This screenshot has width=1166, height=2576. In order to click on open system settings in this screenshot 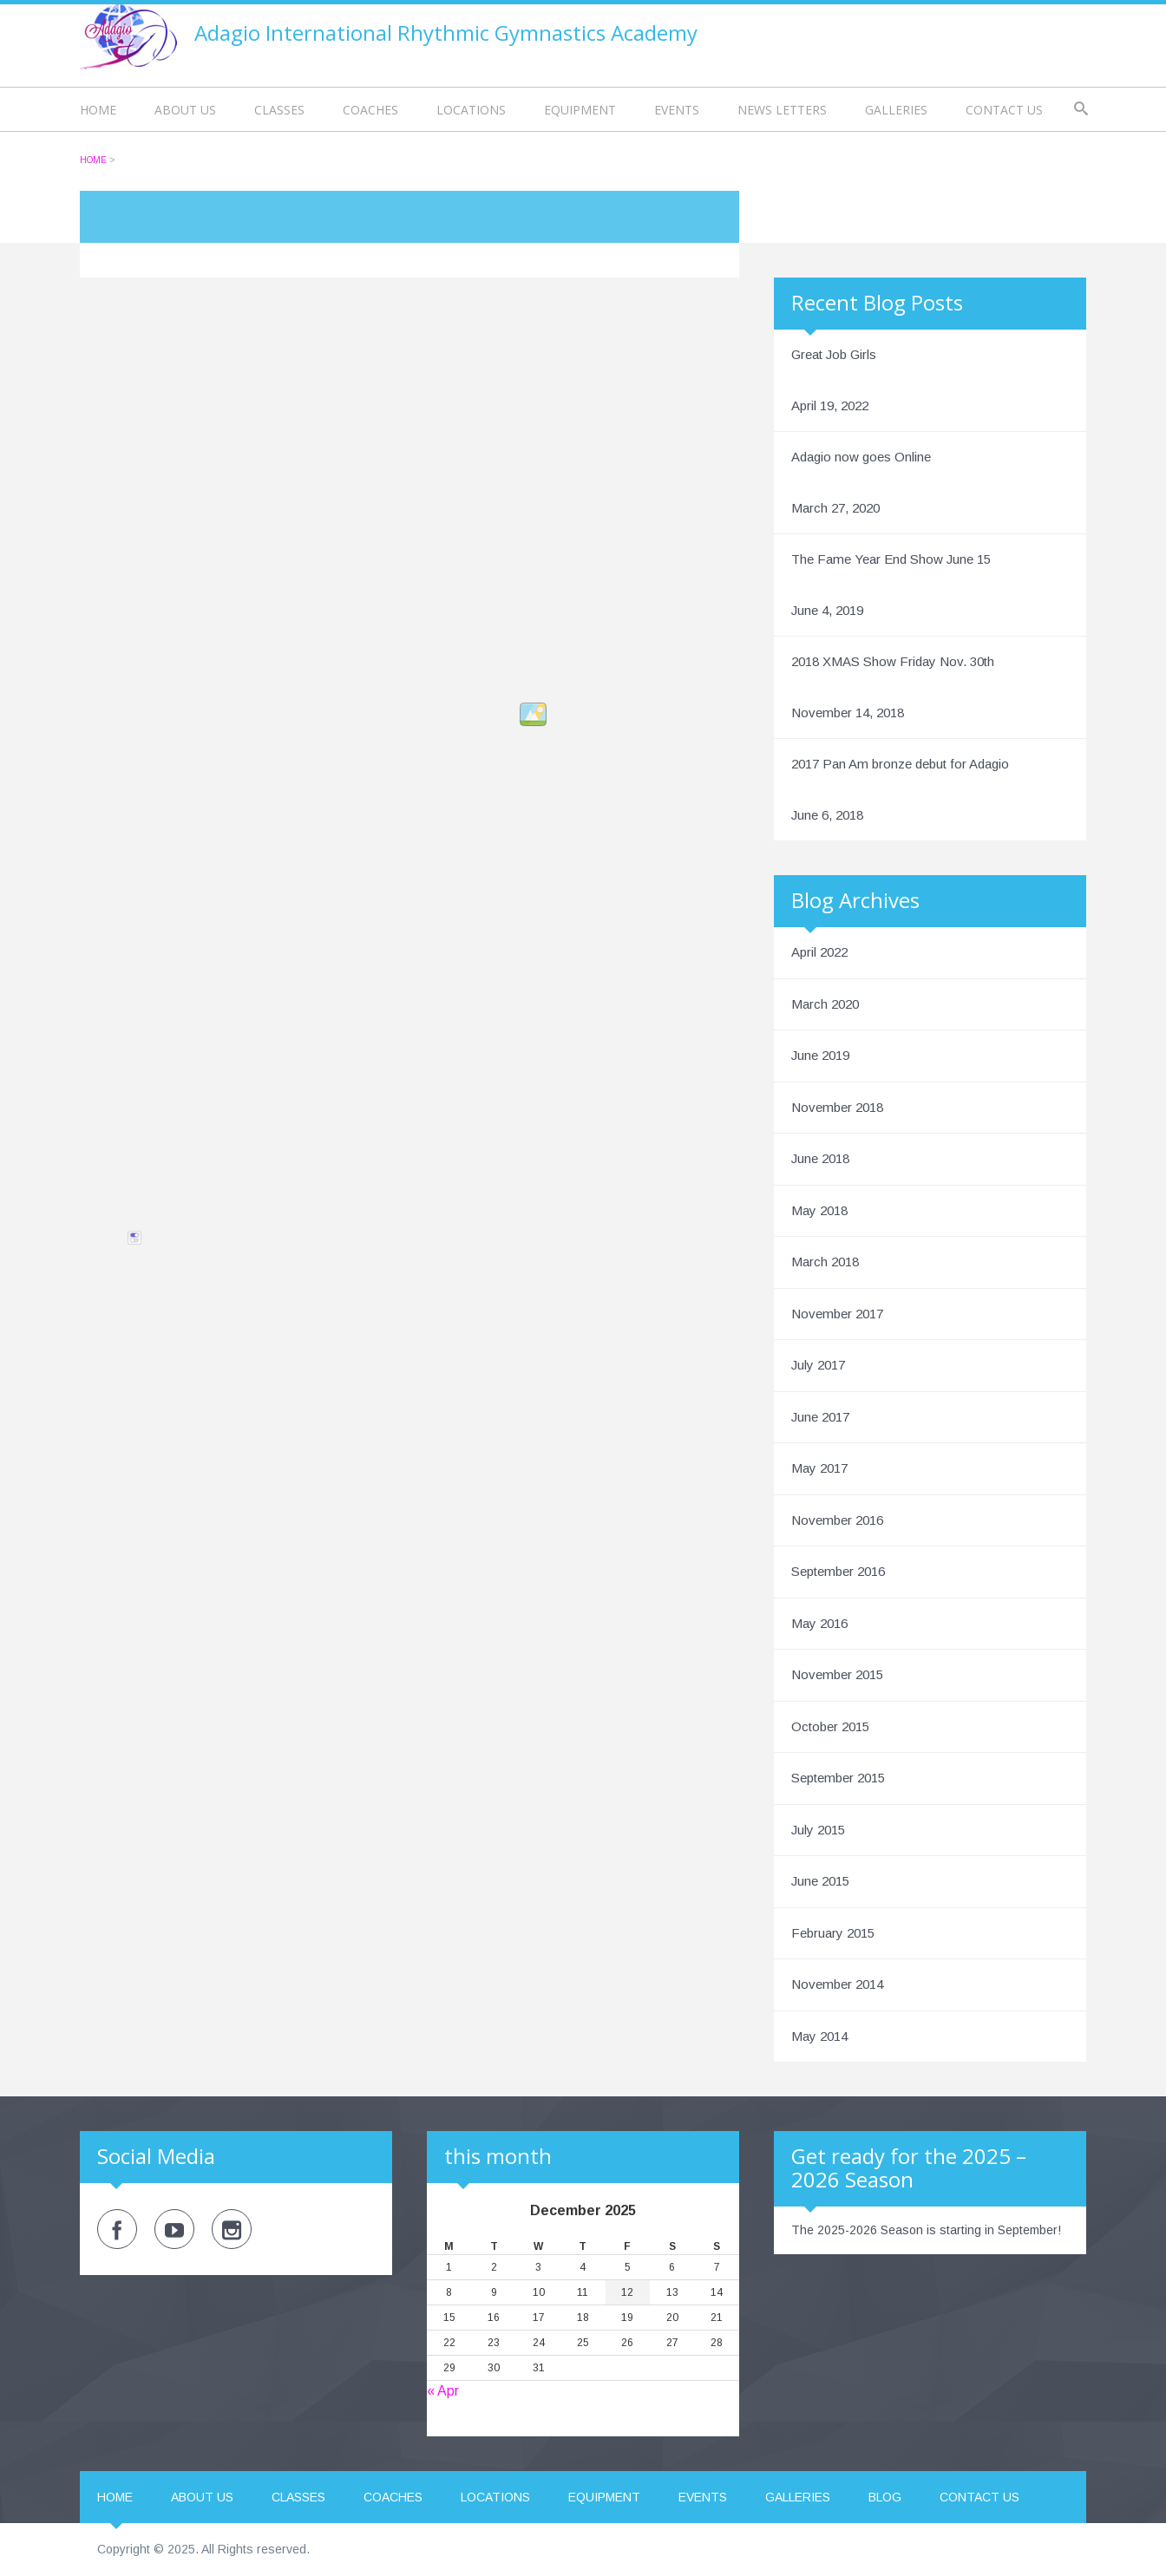, I will do `click(134, 1238)`.